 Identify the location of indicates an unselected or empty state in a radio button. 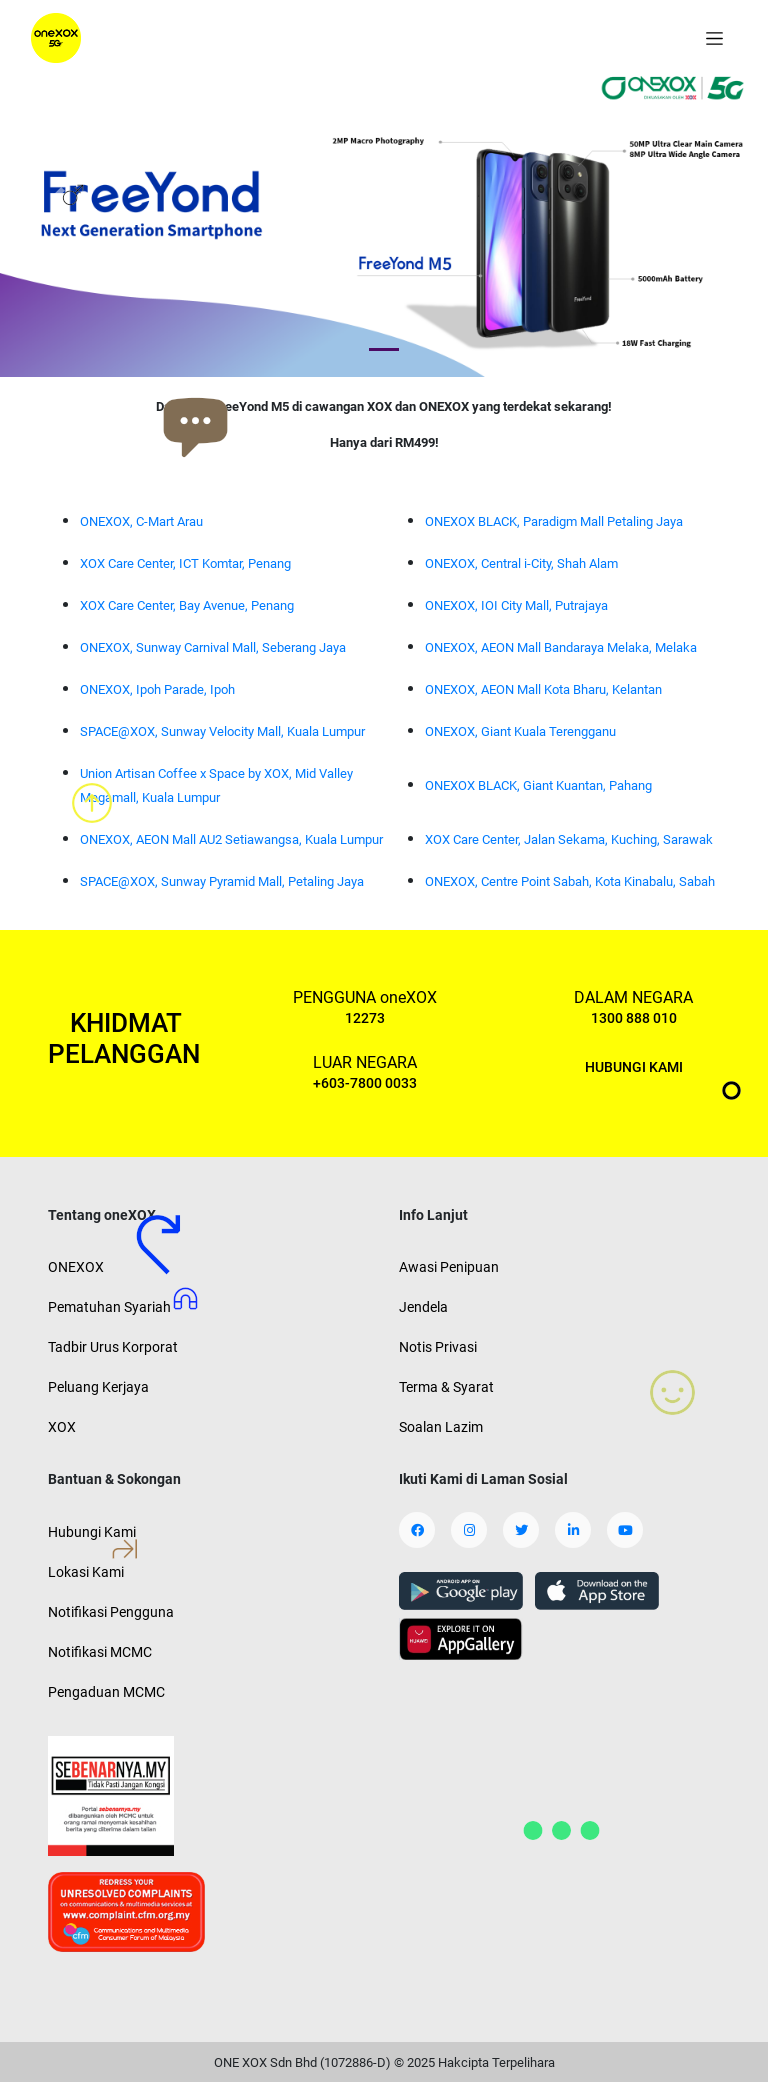
(731, 1090).